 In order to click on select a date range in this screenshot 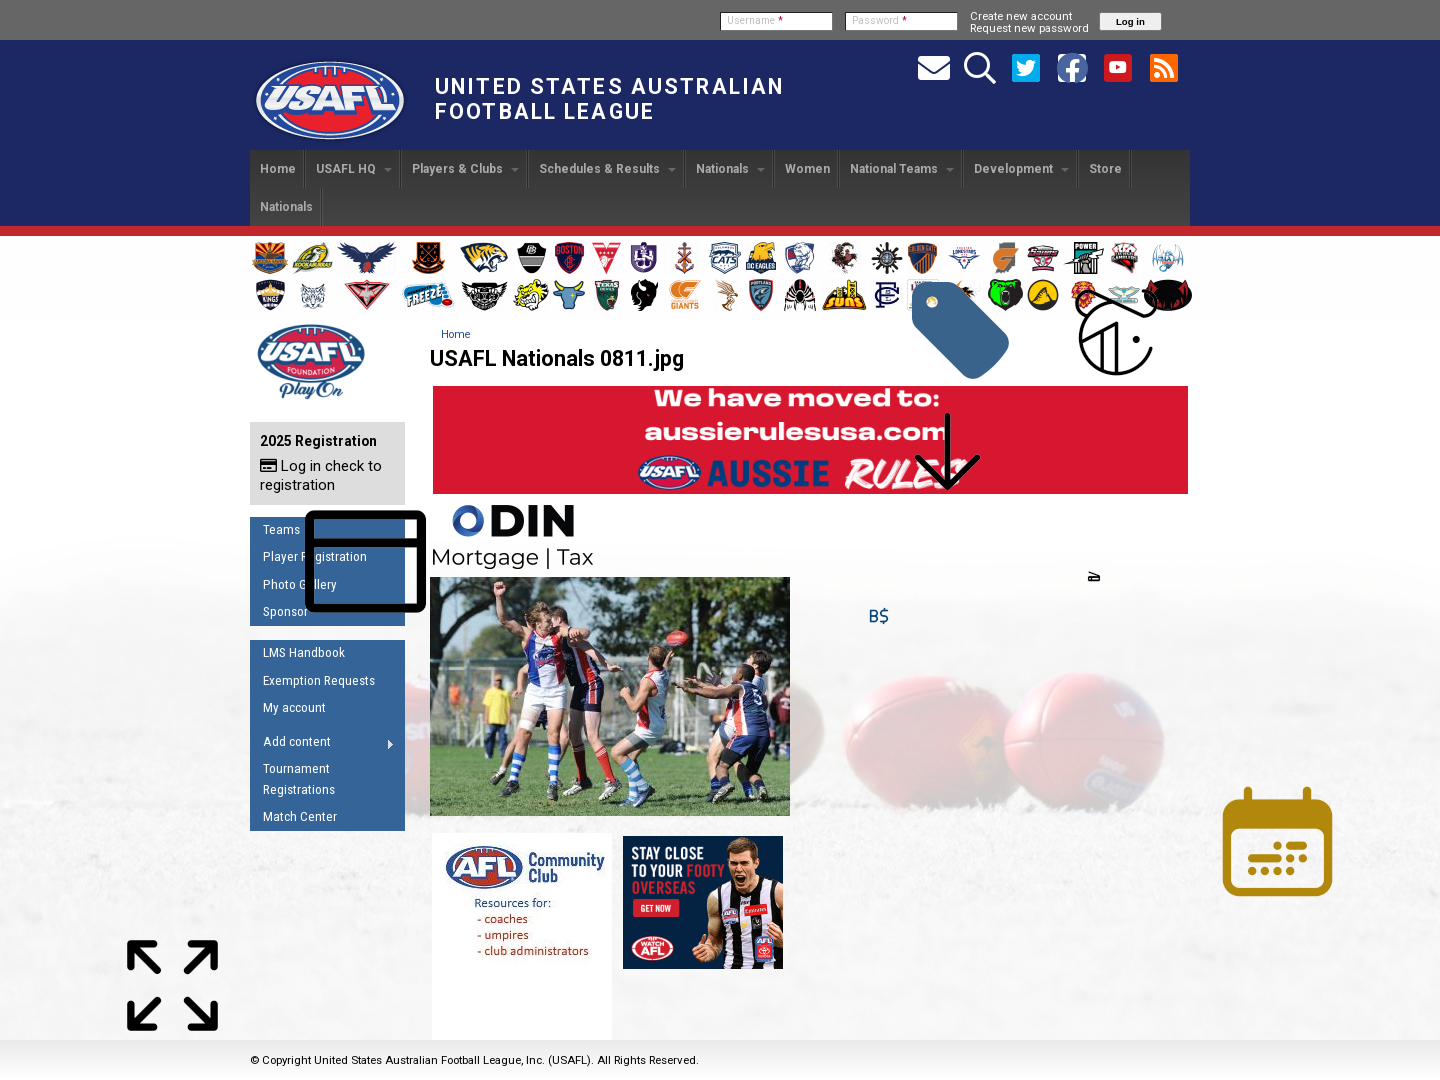, I will do `click(1277, 841)`.